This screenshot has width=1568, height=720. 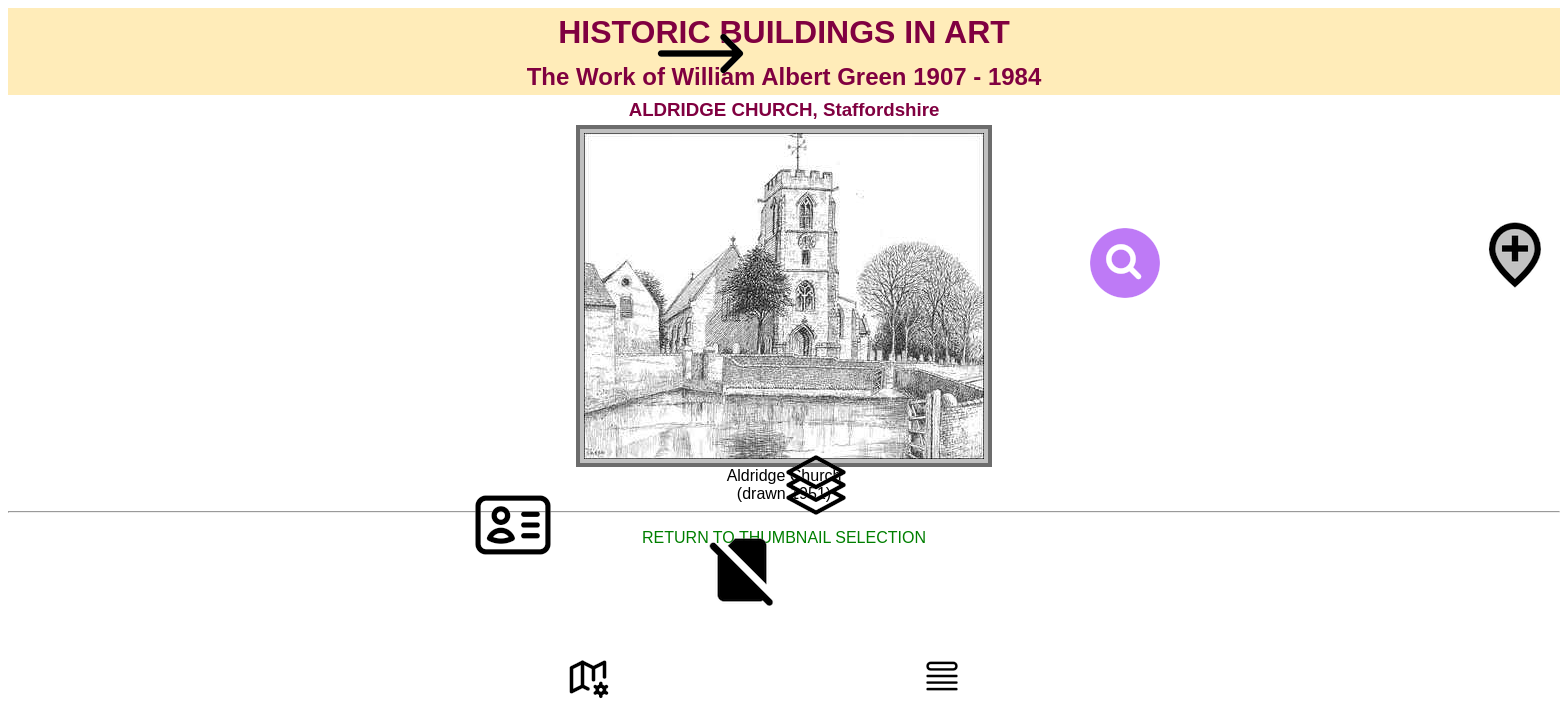 What do you see at coordinates (513, 525) in the screenshot?
I see `view your profile or identification details` at bounding box center [513, 525].